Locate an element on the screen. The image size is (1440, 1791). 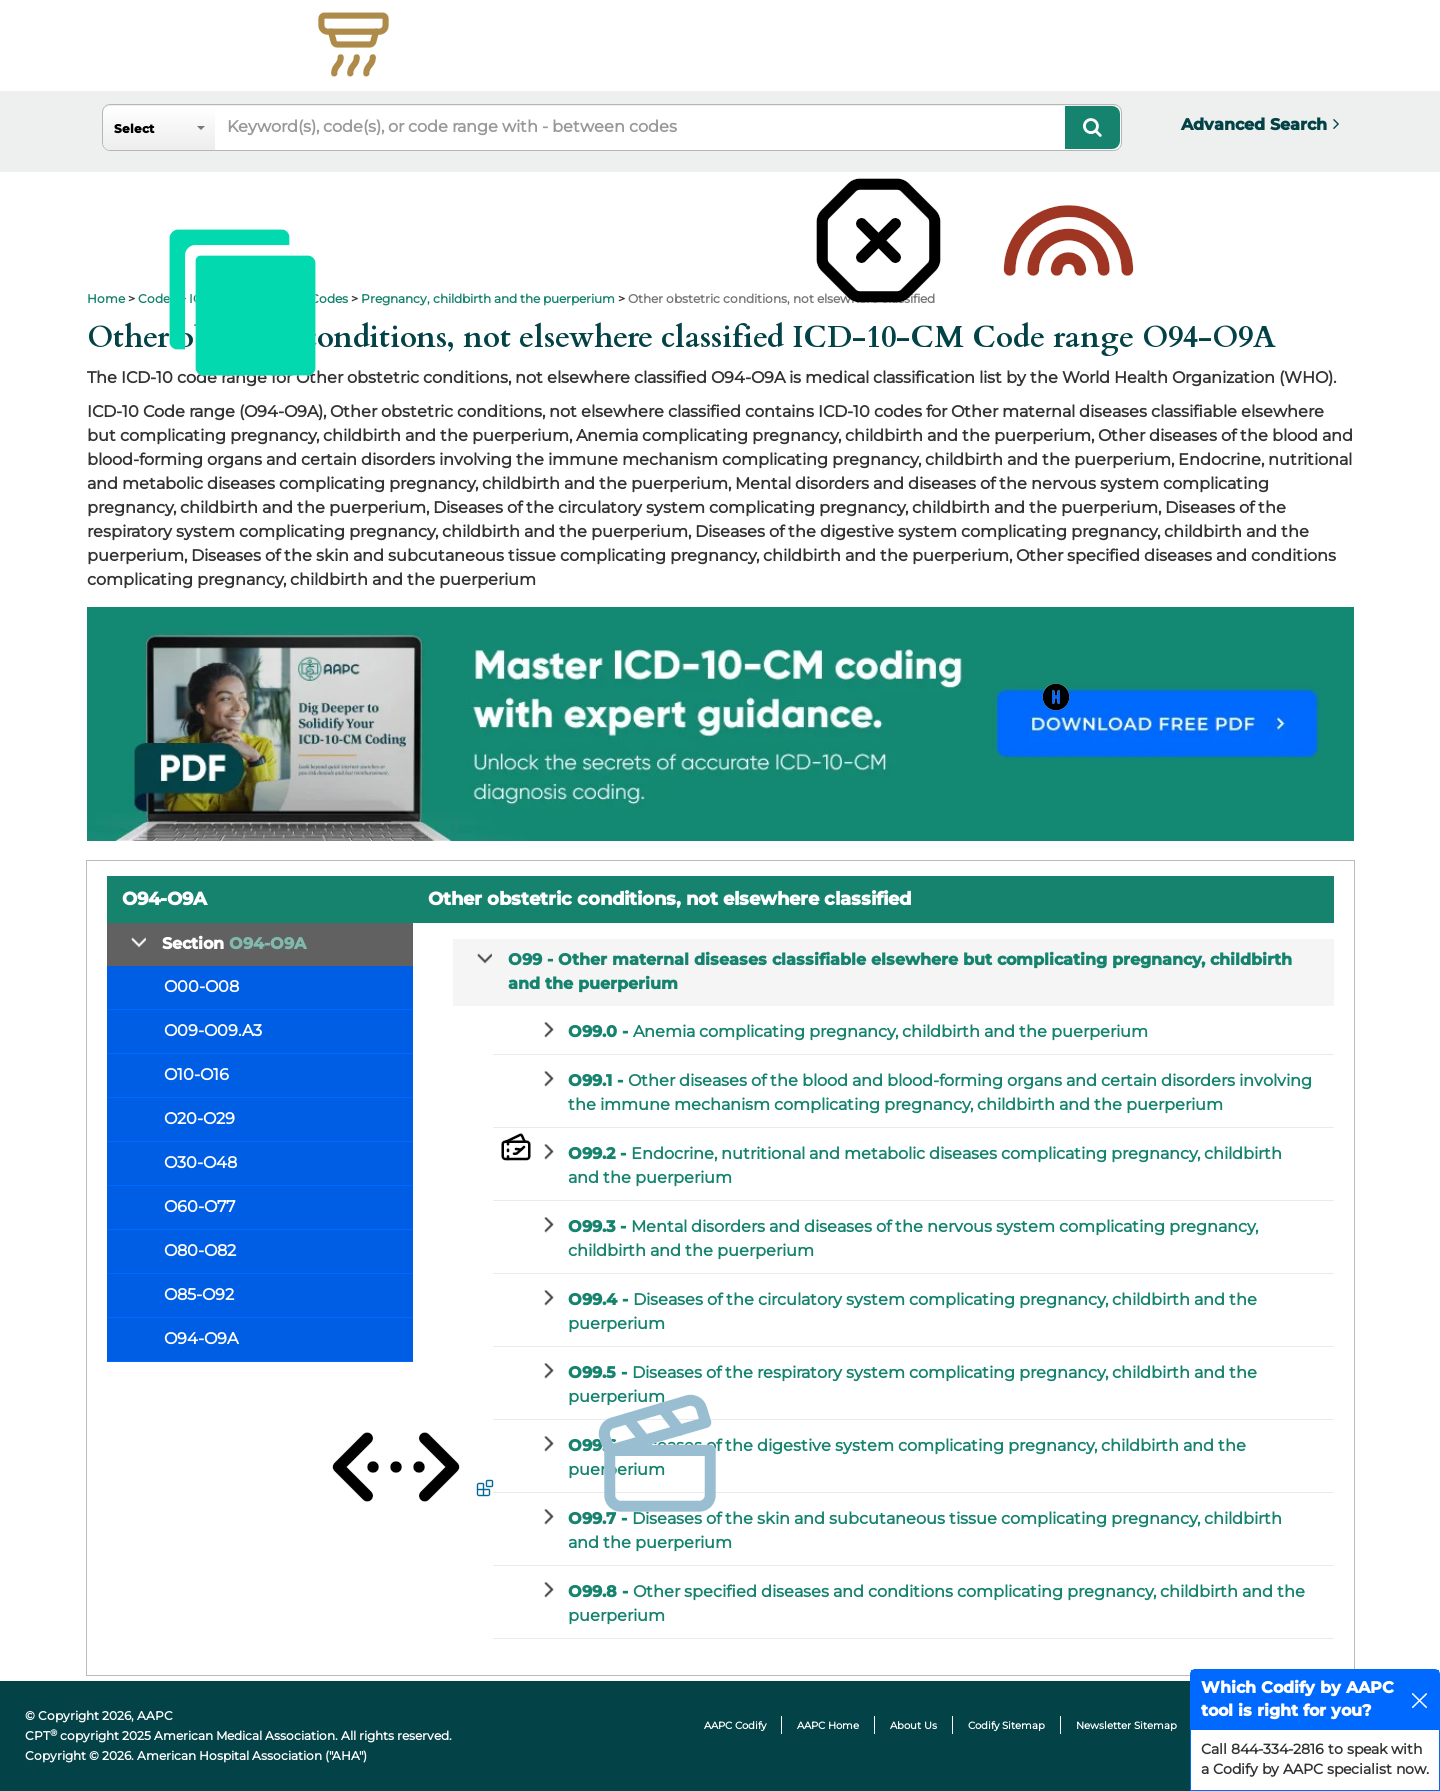
access video or movie content is located at coordinates (660, 1456).